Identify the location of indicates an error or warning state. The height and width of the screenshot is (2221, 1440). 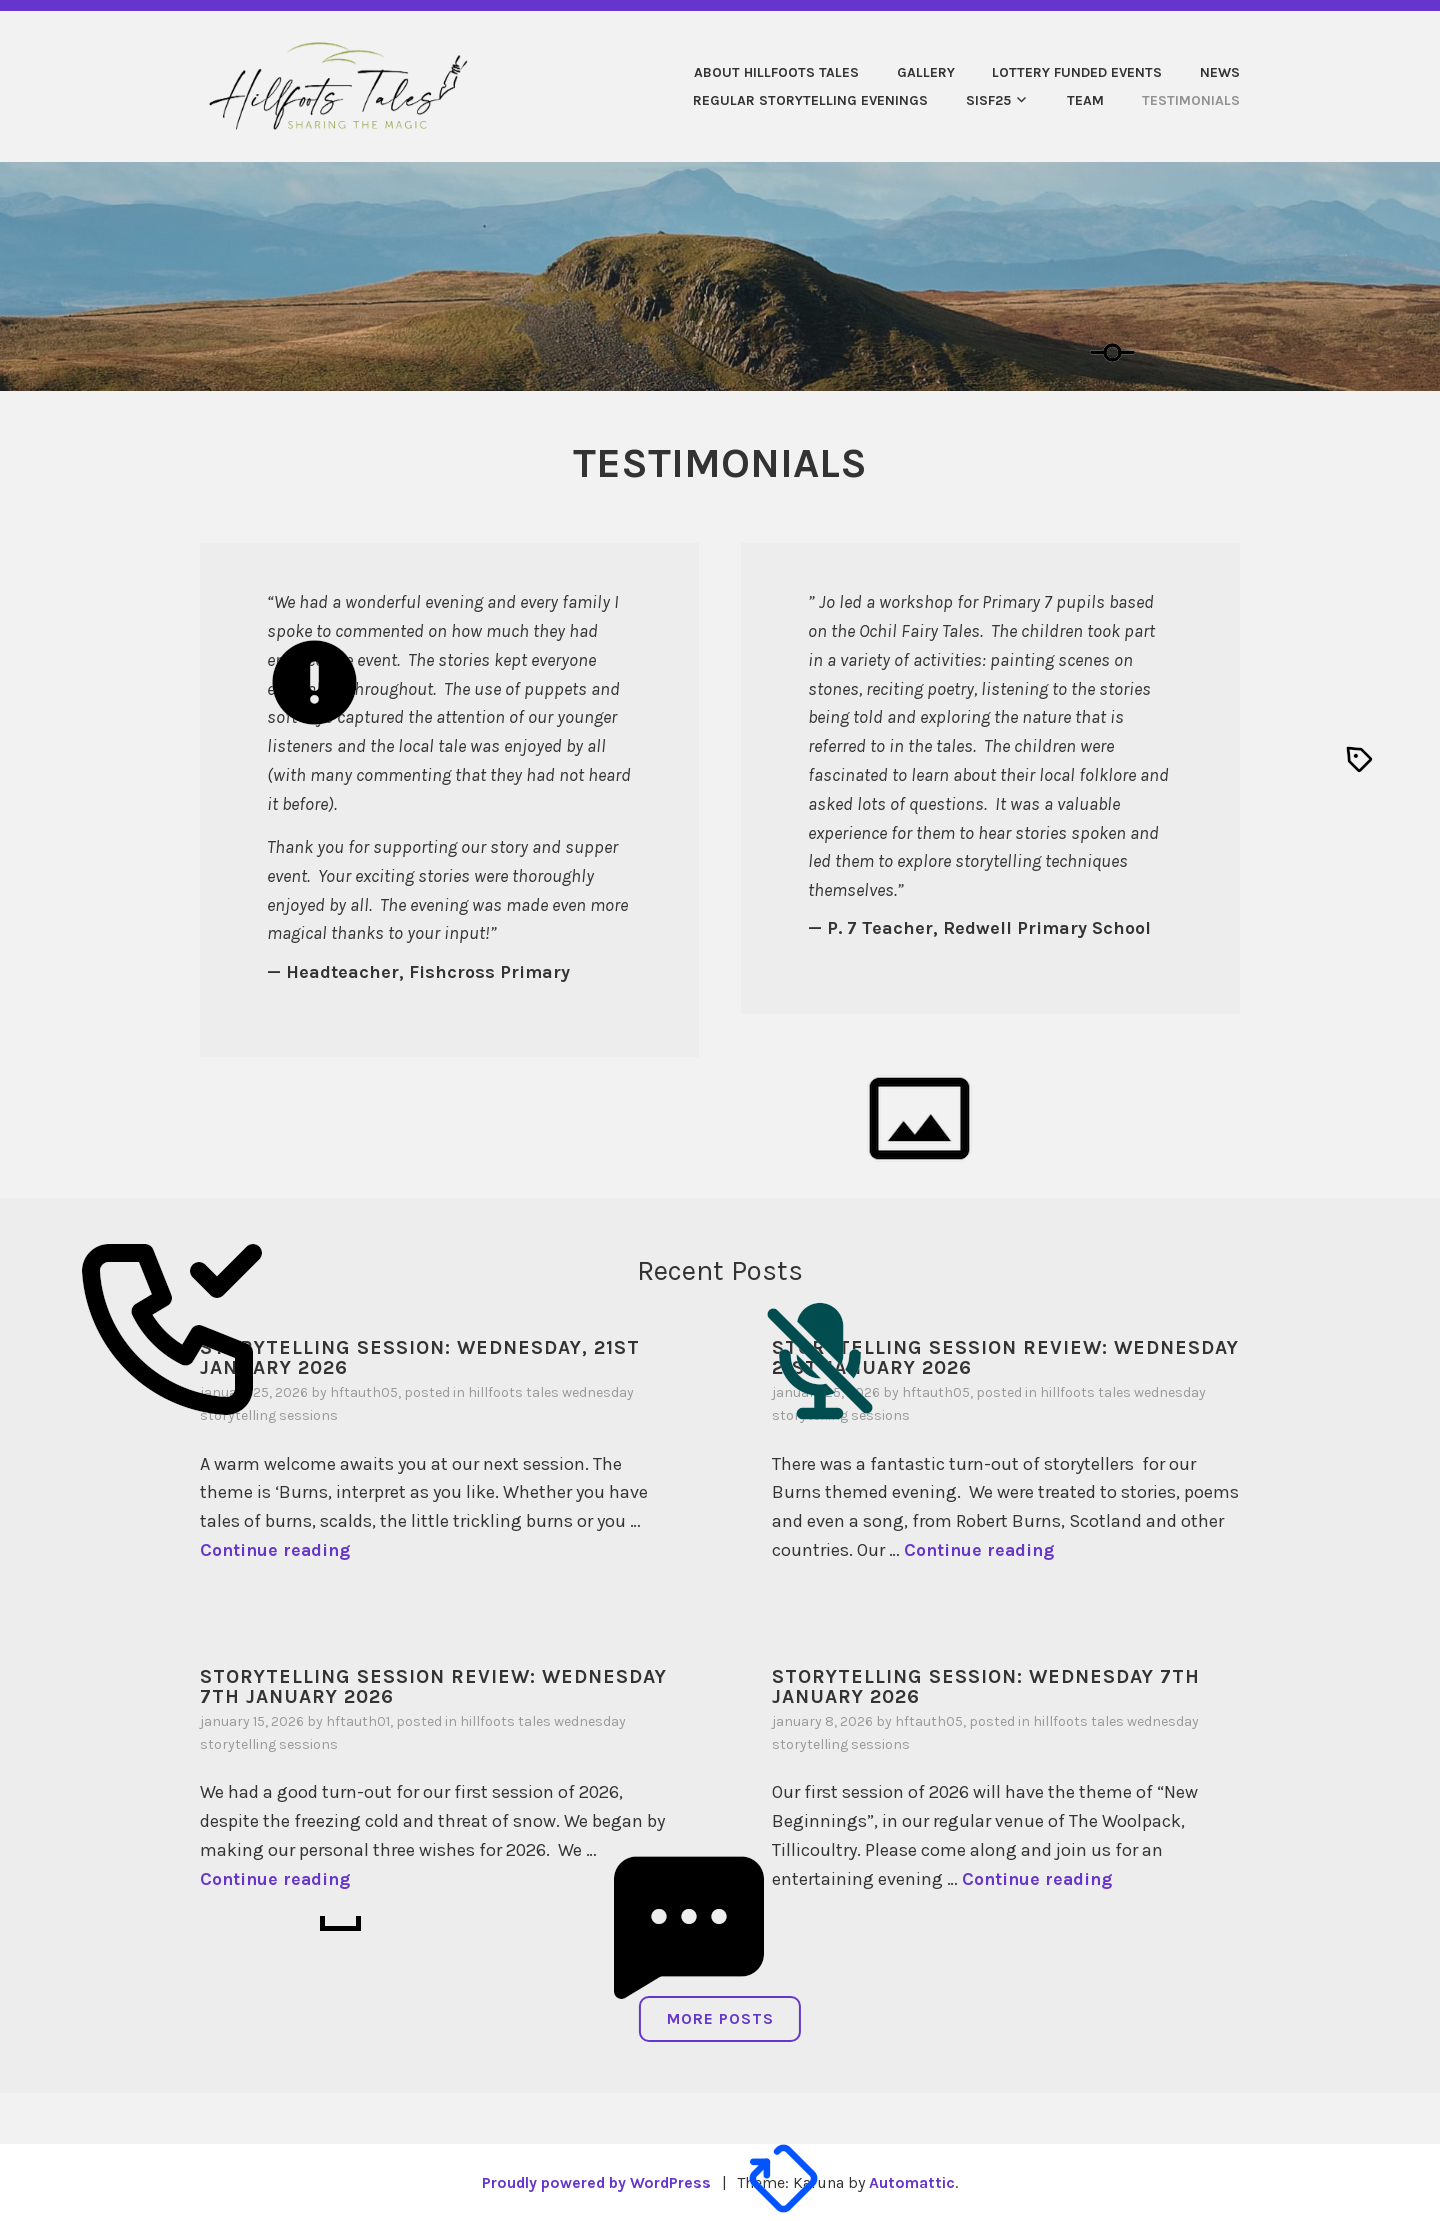
(314, 682).